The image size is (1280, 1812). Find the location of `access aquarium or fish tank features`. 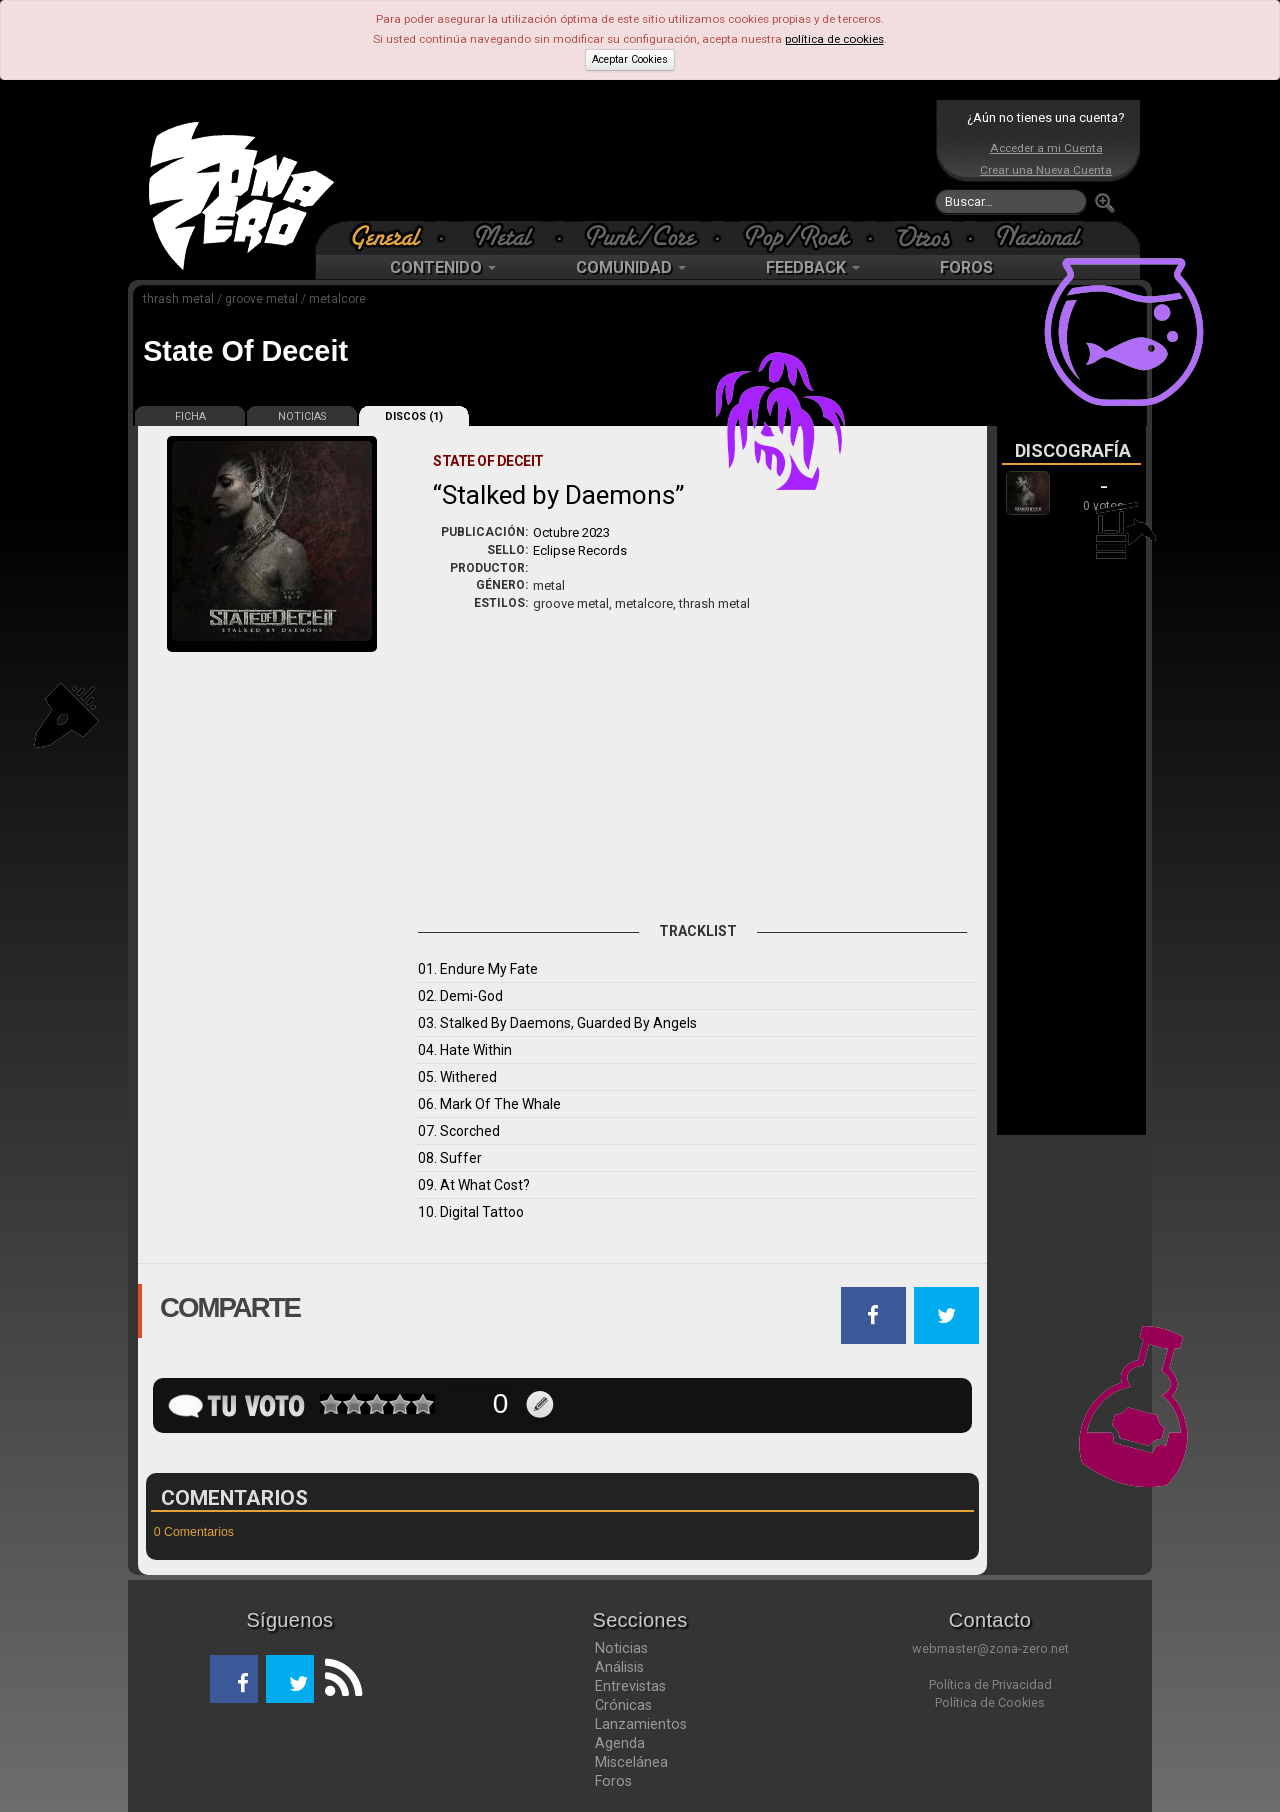

access aquarium or fish tank features is located at coordinates (1124, 332).